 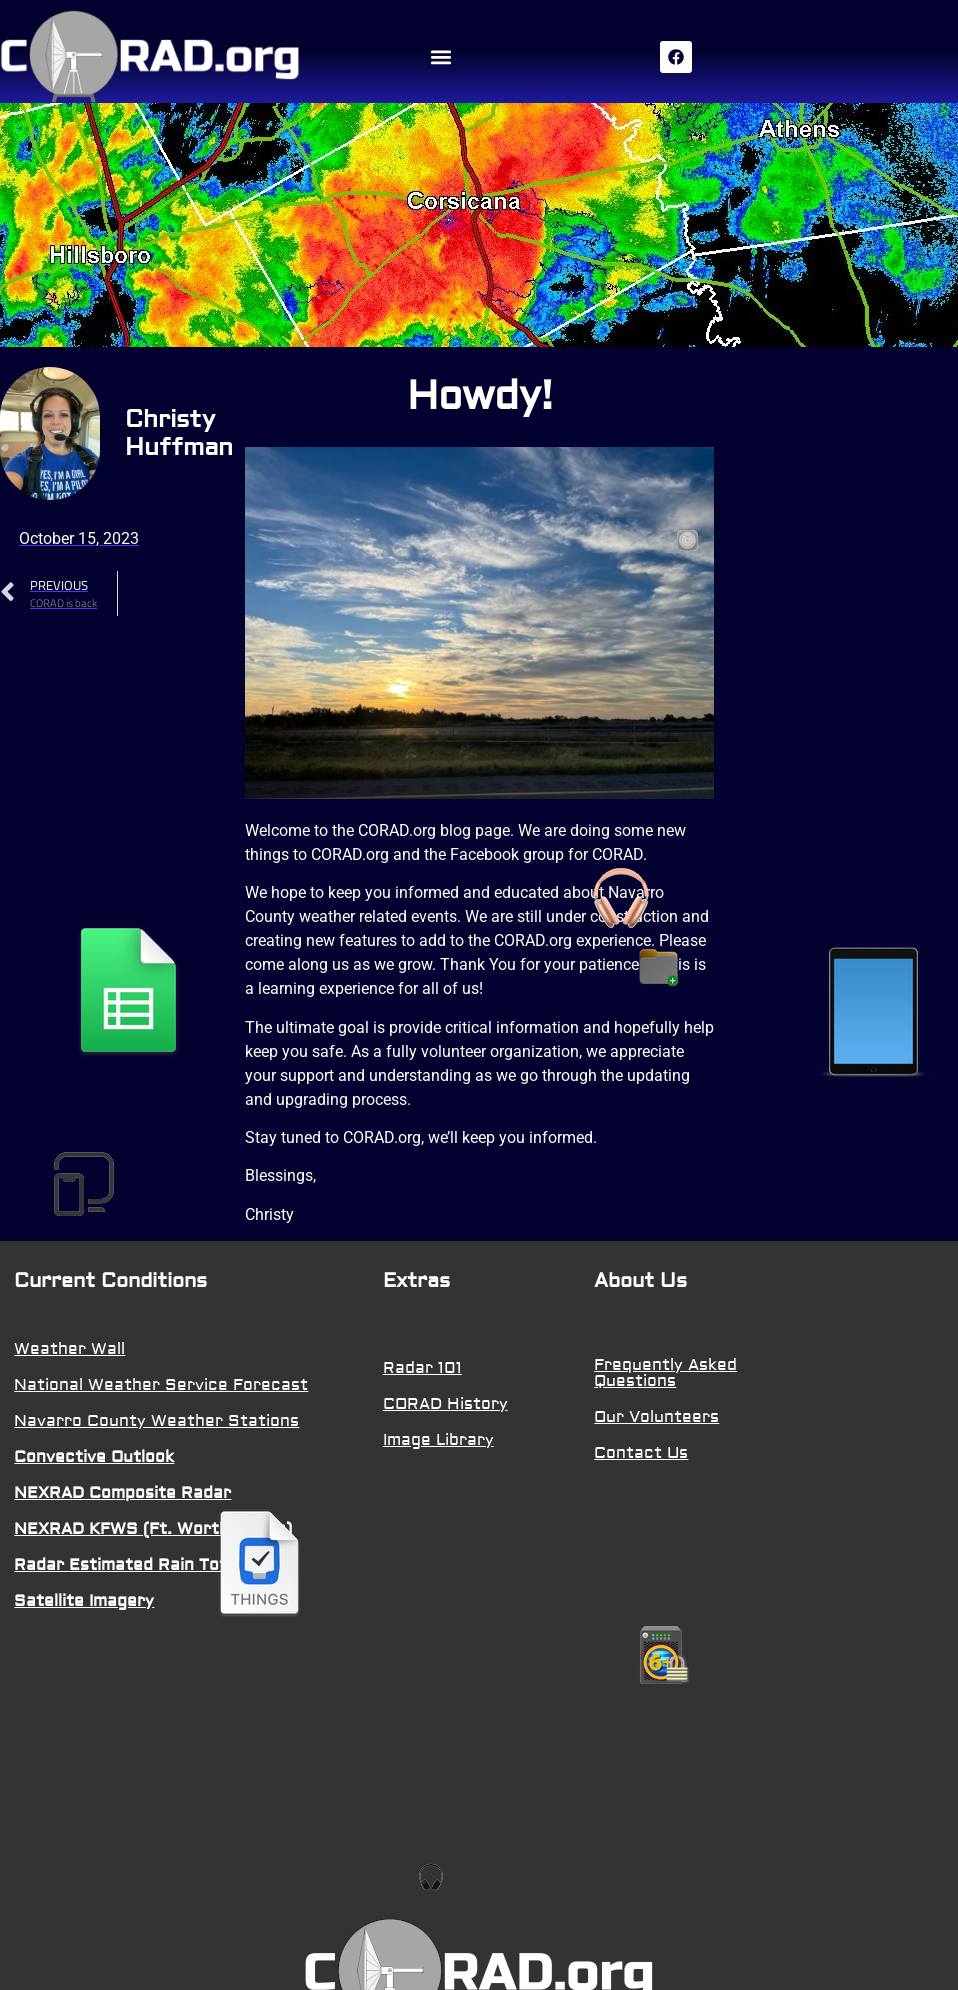 I want to click on iPad device connected to this computer, so click(x=873, y=1012).